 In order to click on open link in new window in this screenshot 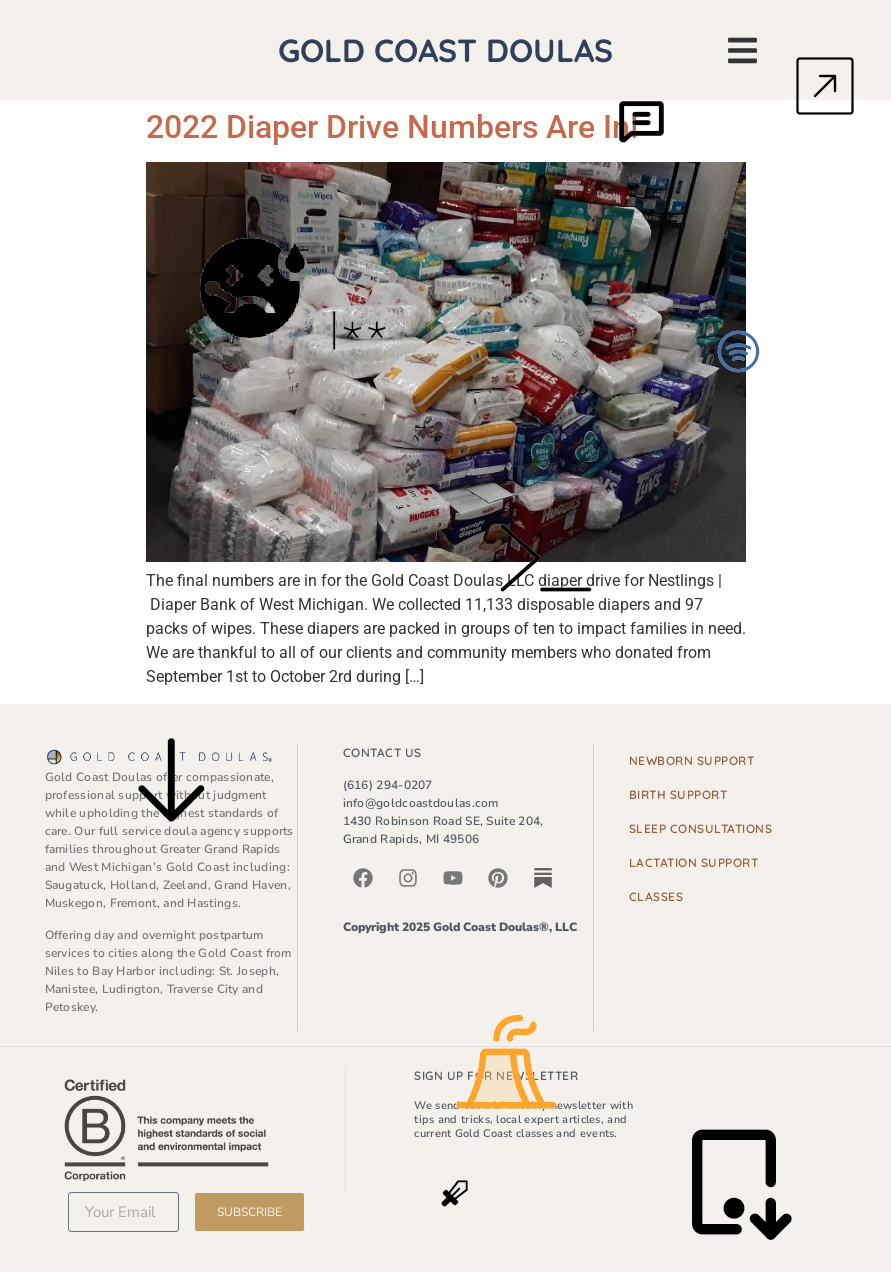, I will do `click(825, 86)`.